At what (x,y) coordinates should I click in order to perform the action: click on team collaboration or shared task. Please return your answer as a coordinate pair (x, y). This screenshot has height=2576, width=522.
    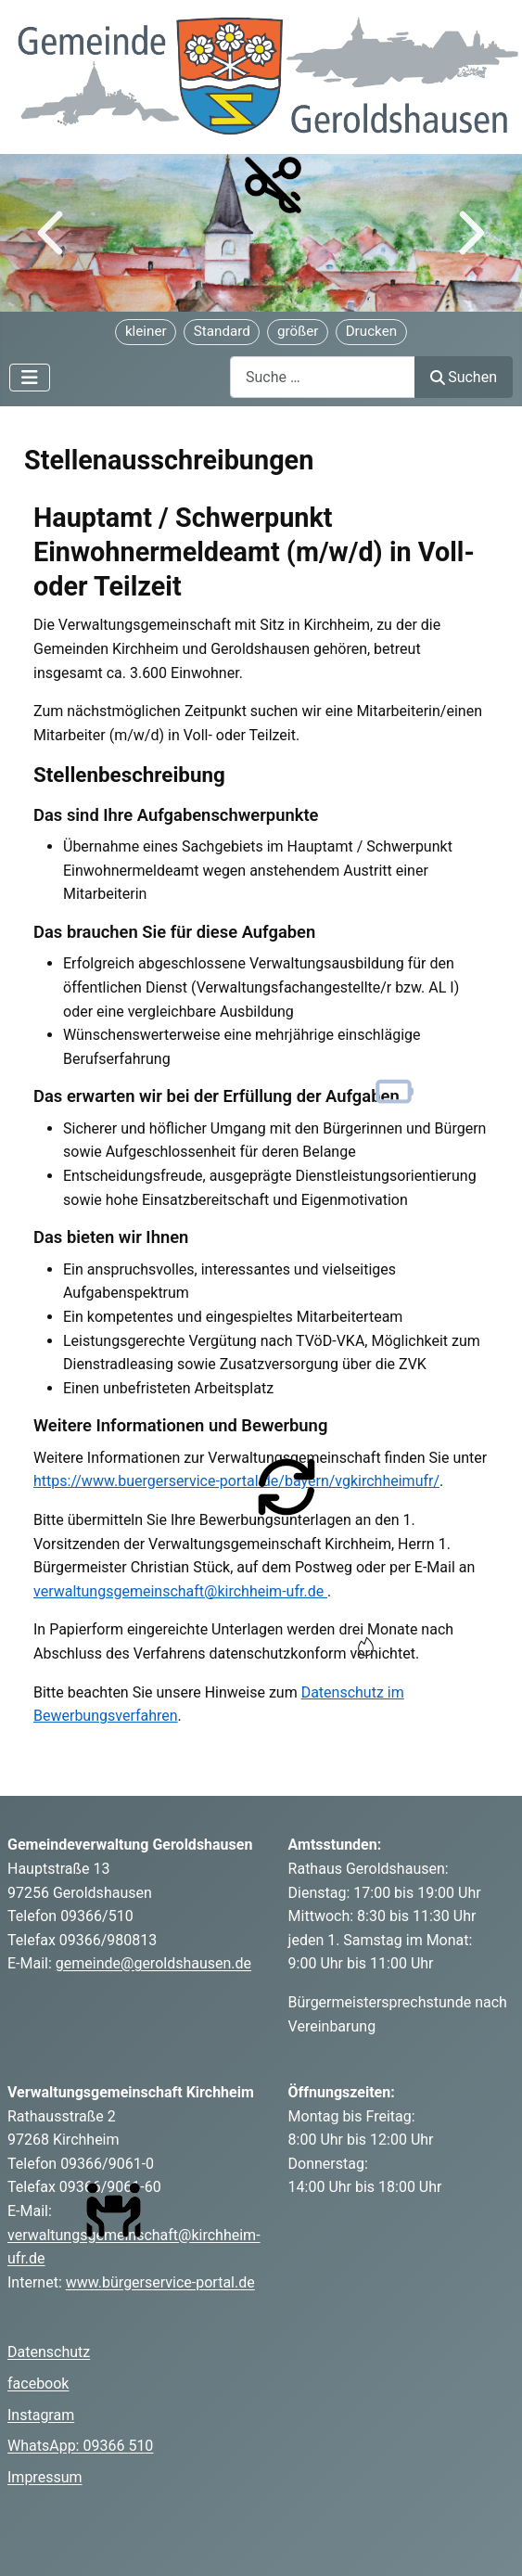
    Looking at the image, I should click on (113, 2210).